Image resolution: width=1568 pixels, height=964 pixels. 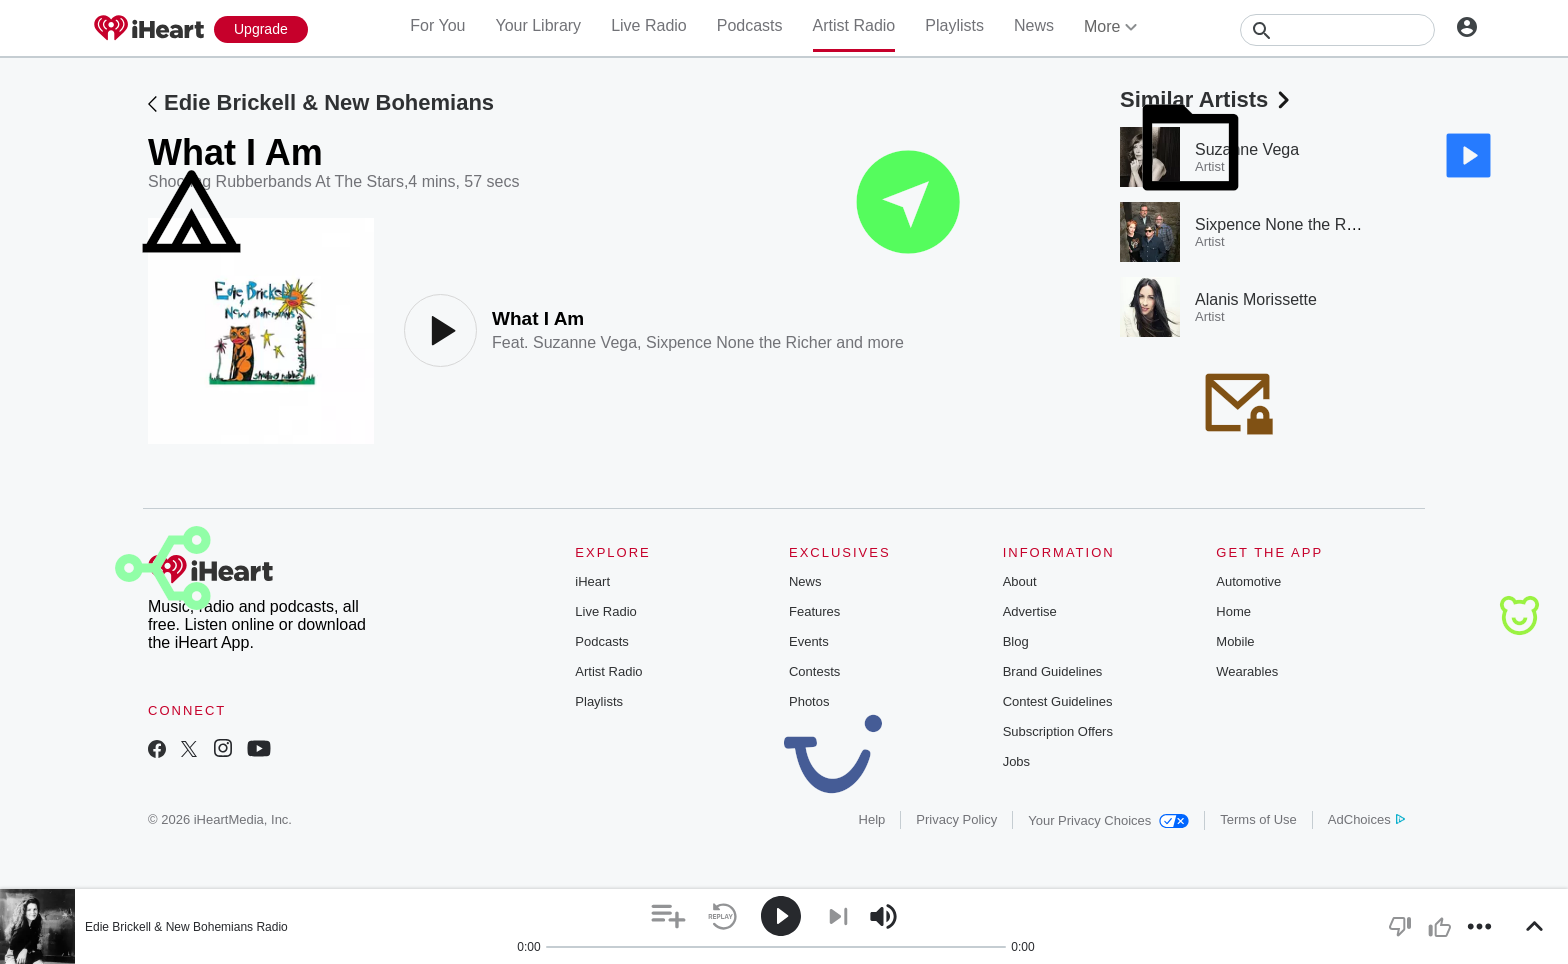 I want to click on play video content, so click(x=1468, y=155).